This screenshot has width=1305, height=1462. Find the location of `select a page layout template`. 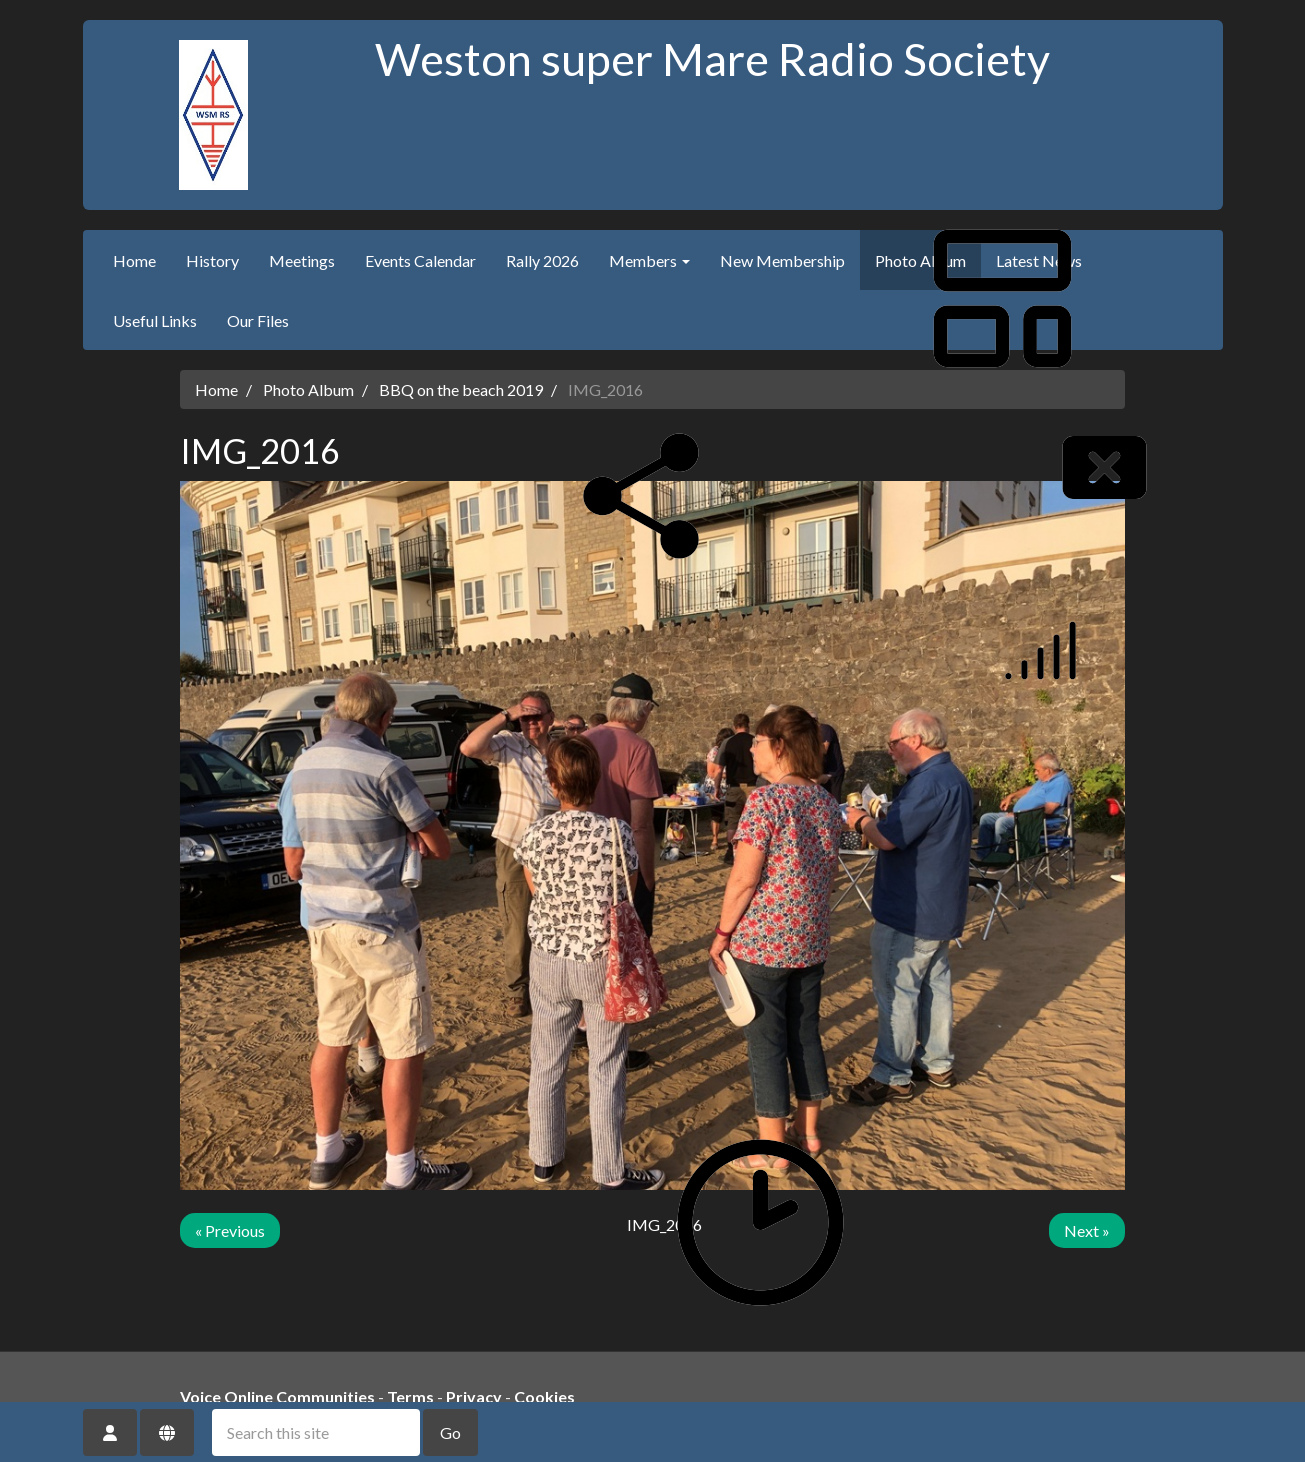

select a page layout template is located at coordinates (1002, 298).